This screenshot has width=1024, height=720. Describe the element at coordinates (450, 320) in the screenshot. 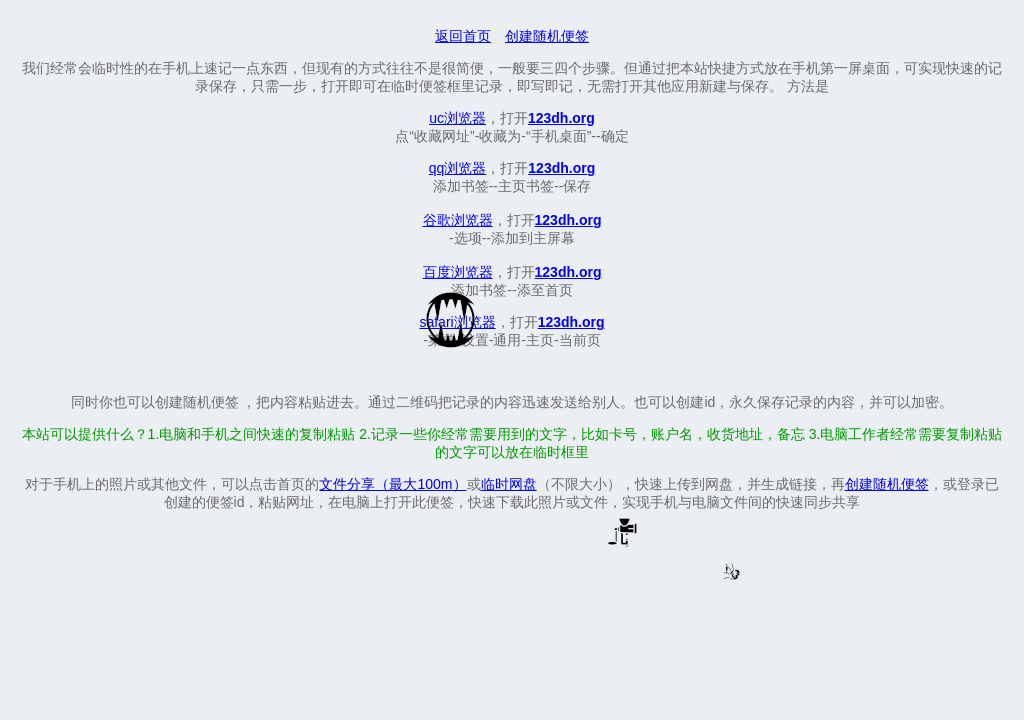

I see `indicates vampire or monster character class` at that location.